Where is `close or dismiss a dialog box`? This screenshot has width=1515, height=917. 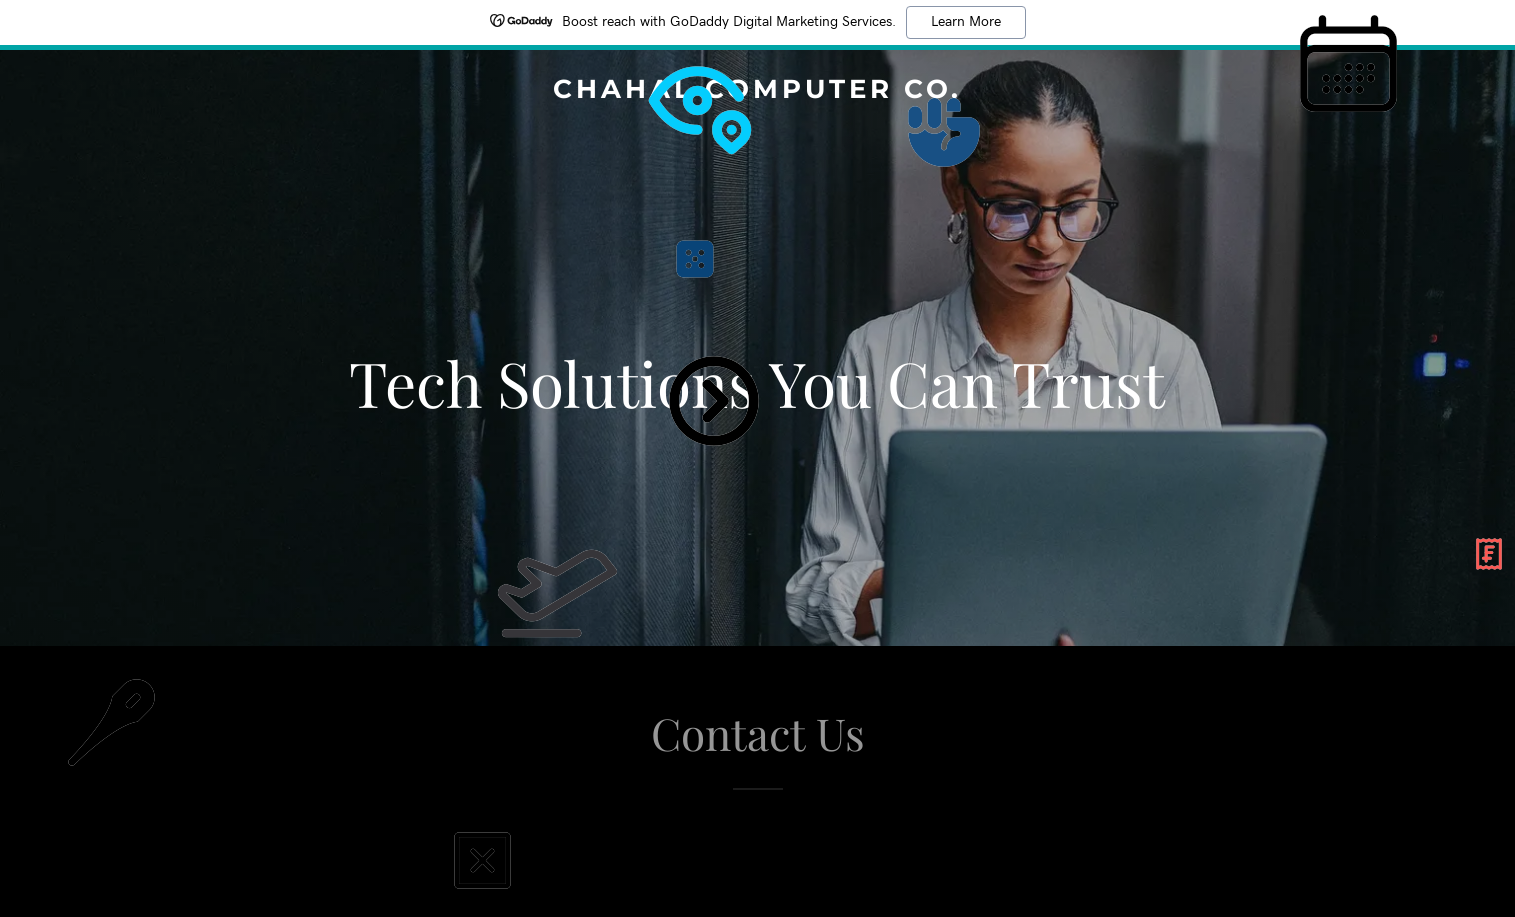 close or dismiss a dialog box is located at coordinates (482, 860).